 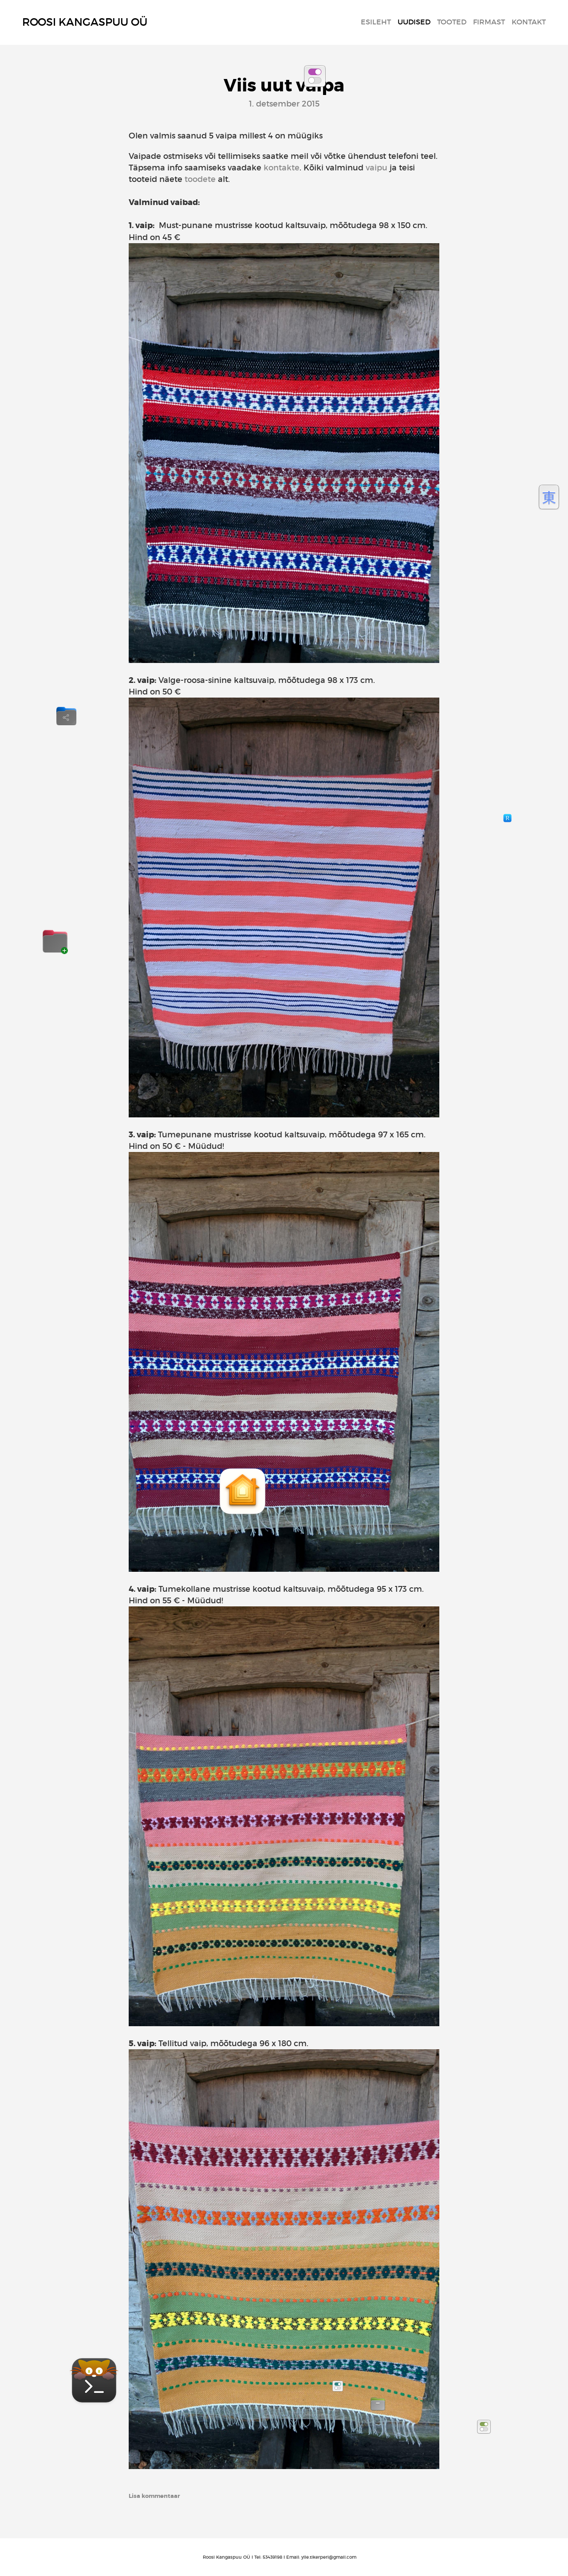 I want to click on open the Apple Home app, so click(x=242, y=1491).